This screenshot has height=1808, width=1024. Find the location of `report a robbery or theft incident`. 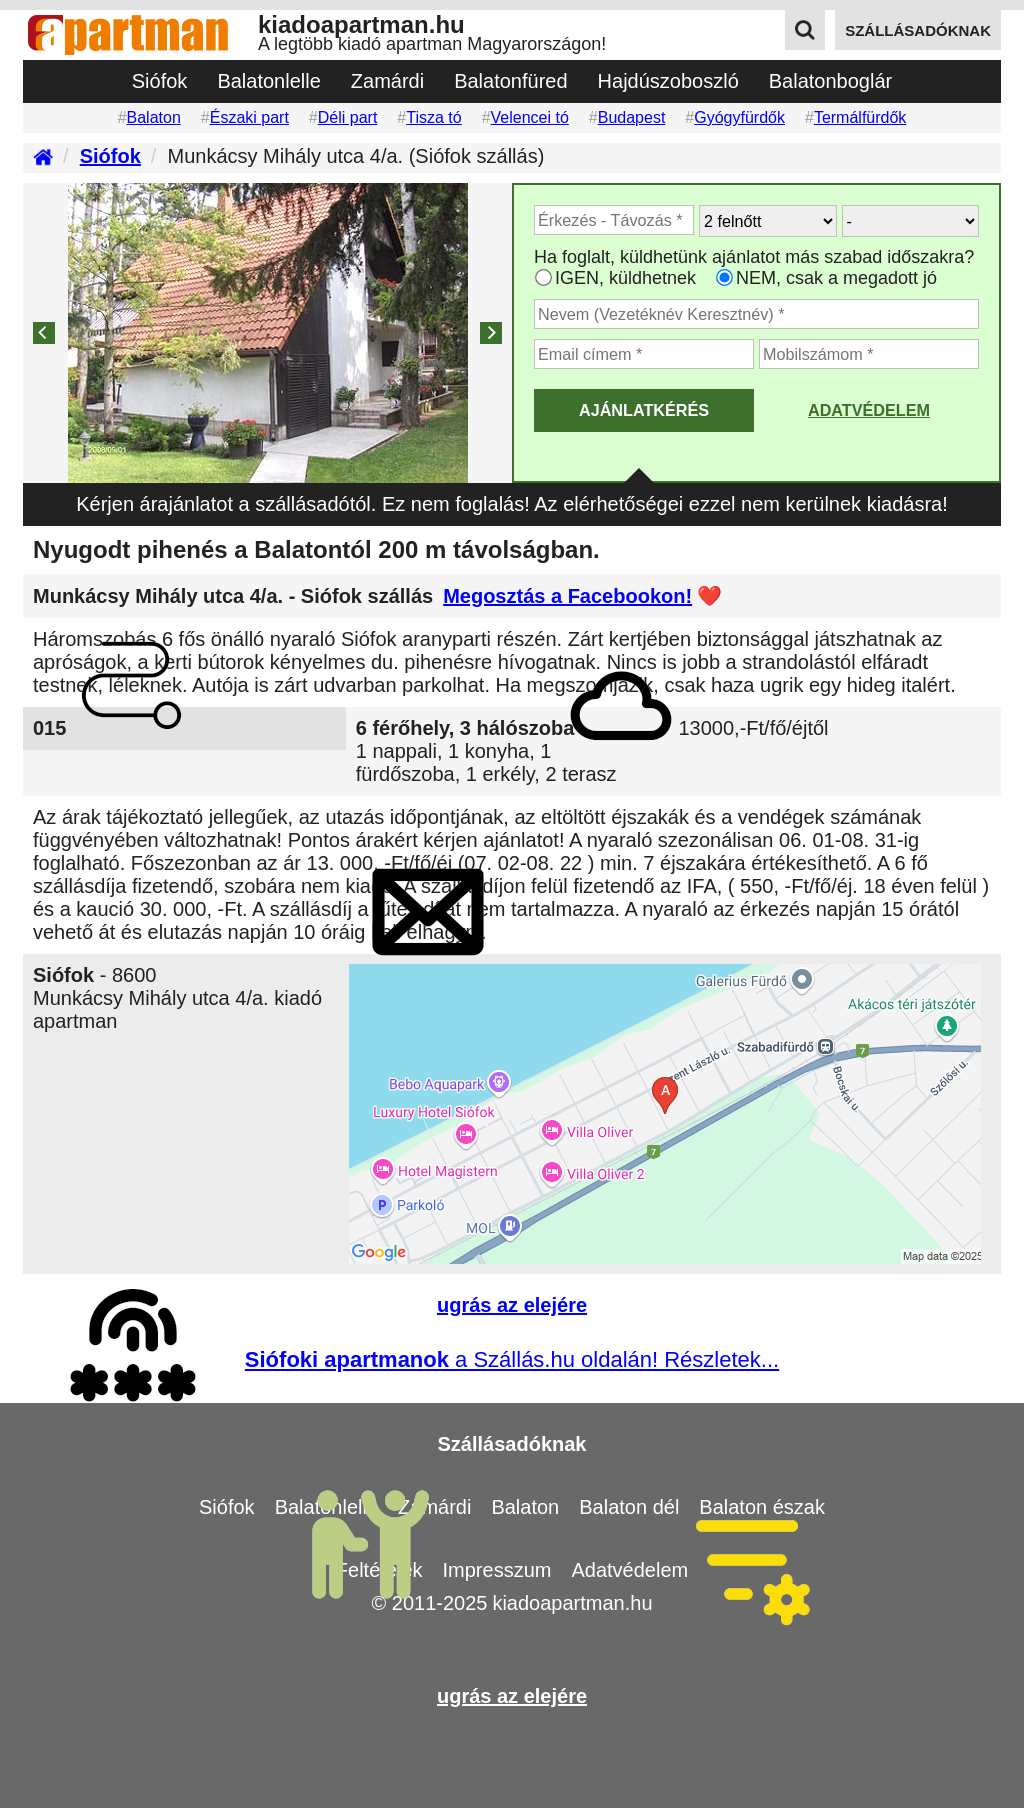

report a robbery or theft incident is located at coordinates (371, 1544).